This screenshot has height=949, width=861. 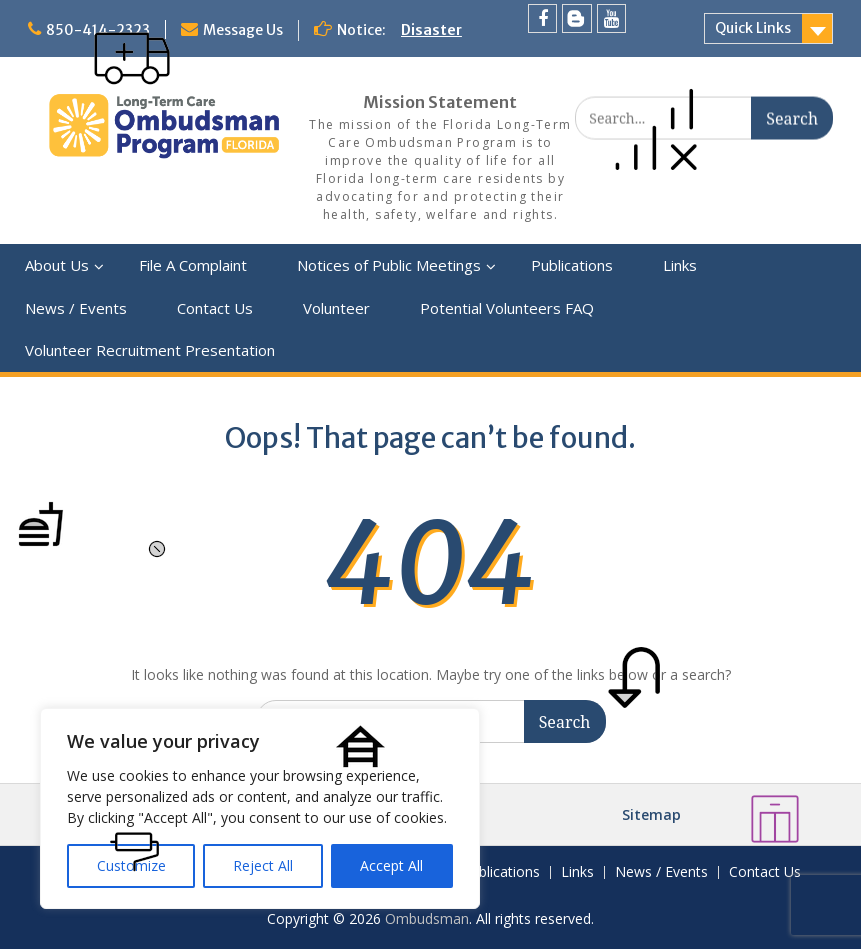 I want to click on indicates a prohibited or restricted action, so click(x=157, y=549).